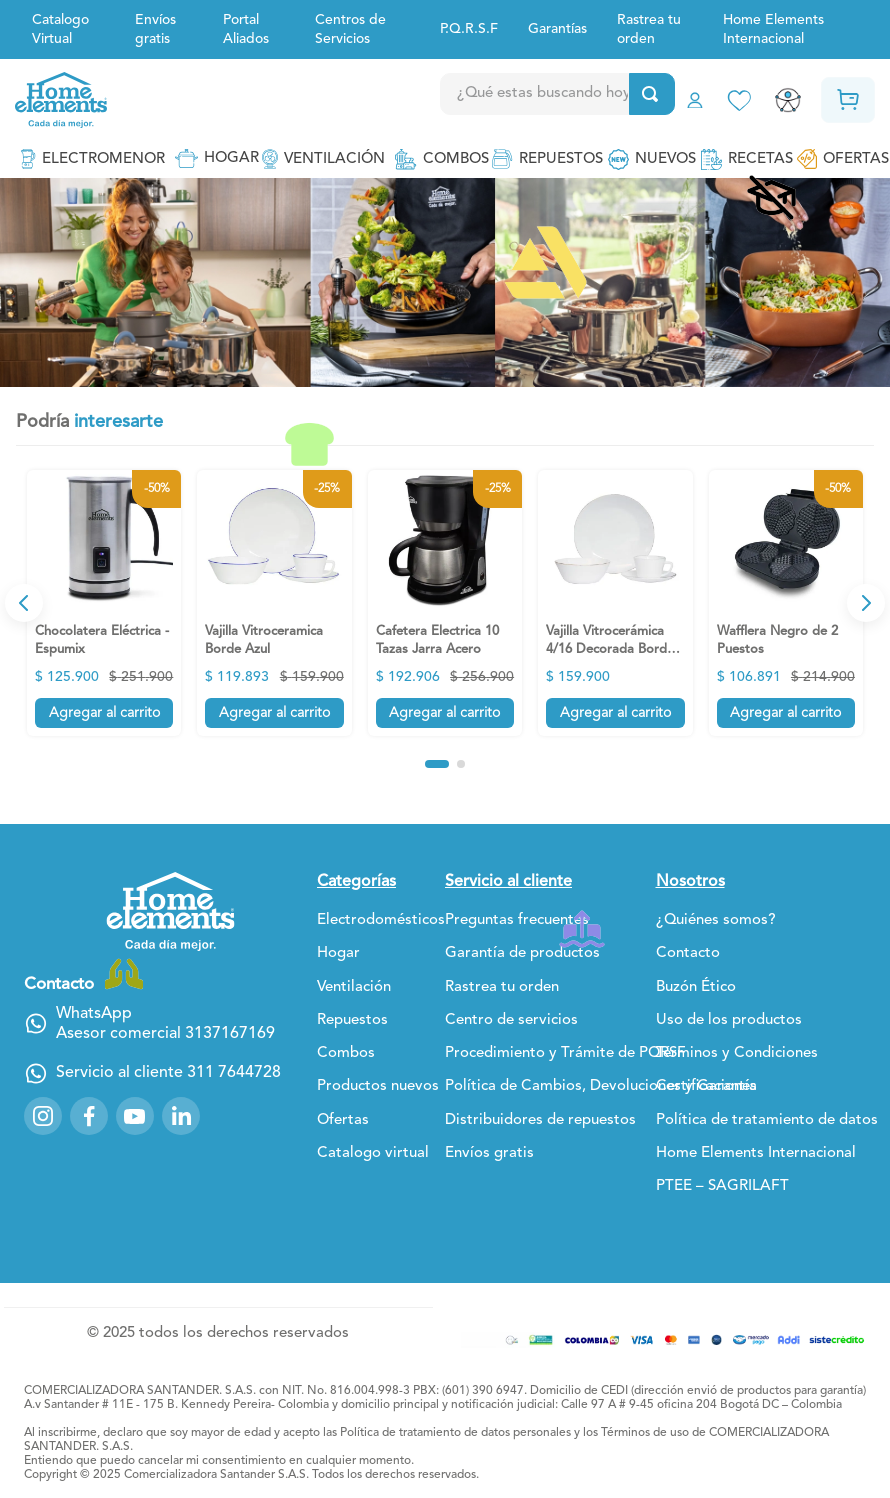  Describe the element at coordinates (582, 929) in the screenshot. I see `indicates rising water levels or flood warning` at that location.